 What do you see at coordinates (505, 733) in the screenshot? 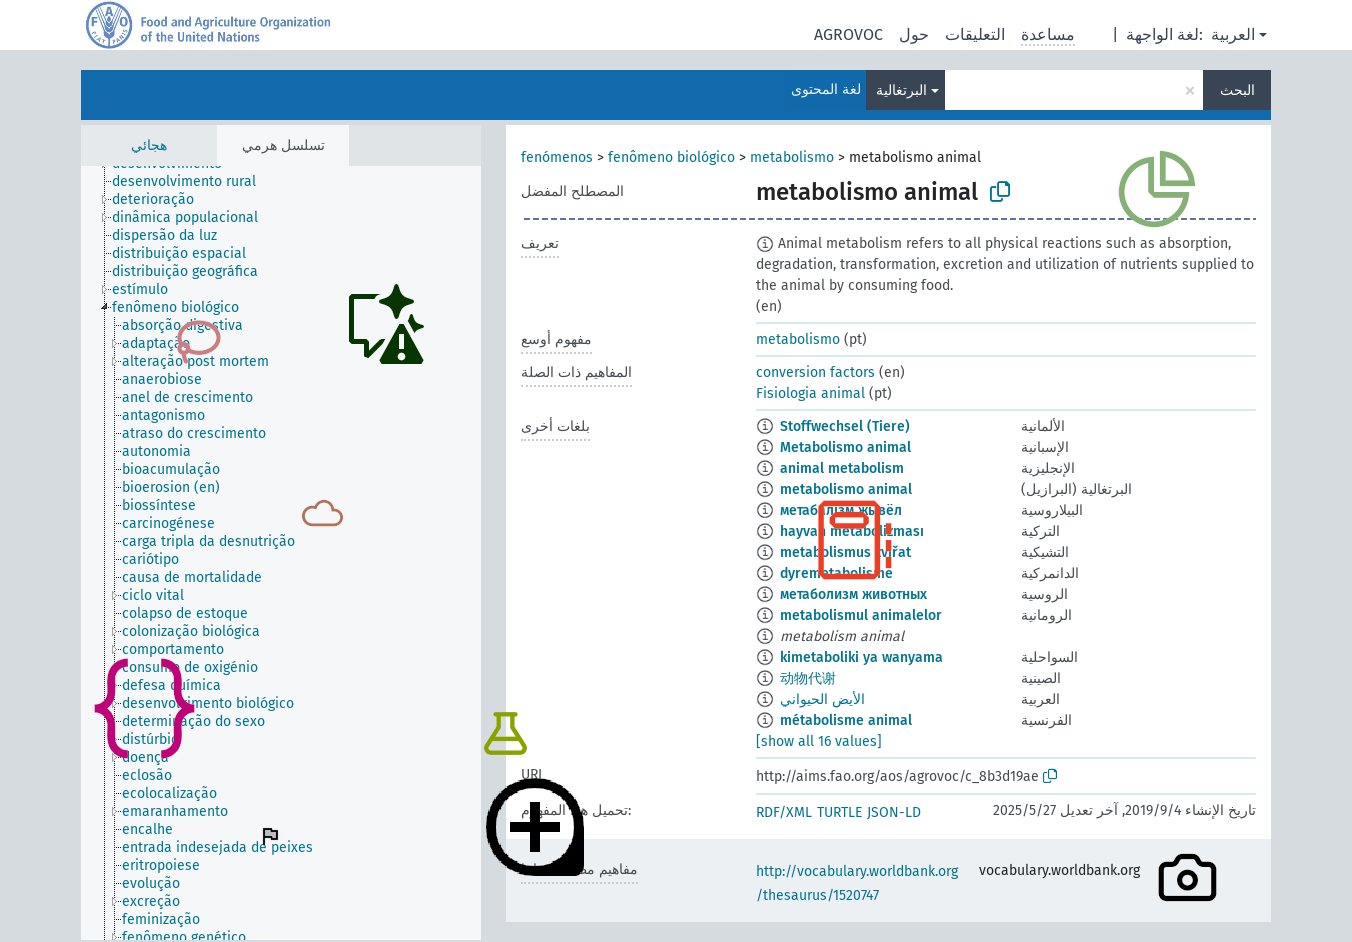
I see `access experimental or beta features` at bounding box center [505, 733].